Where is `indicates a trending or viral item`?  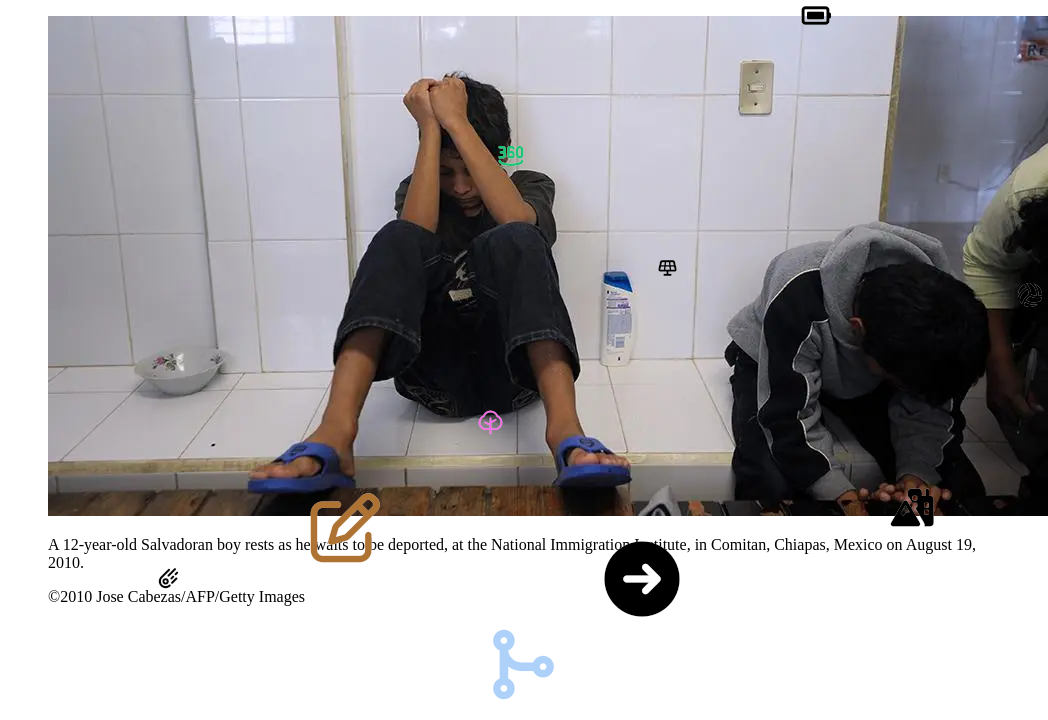
indicates a trending or viral item is located at coordinates (168, 578).